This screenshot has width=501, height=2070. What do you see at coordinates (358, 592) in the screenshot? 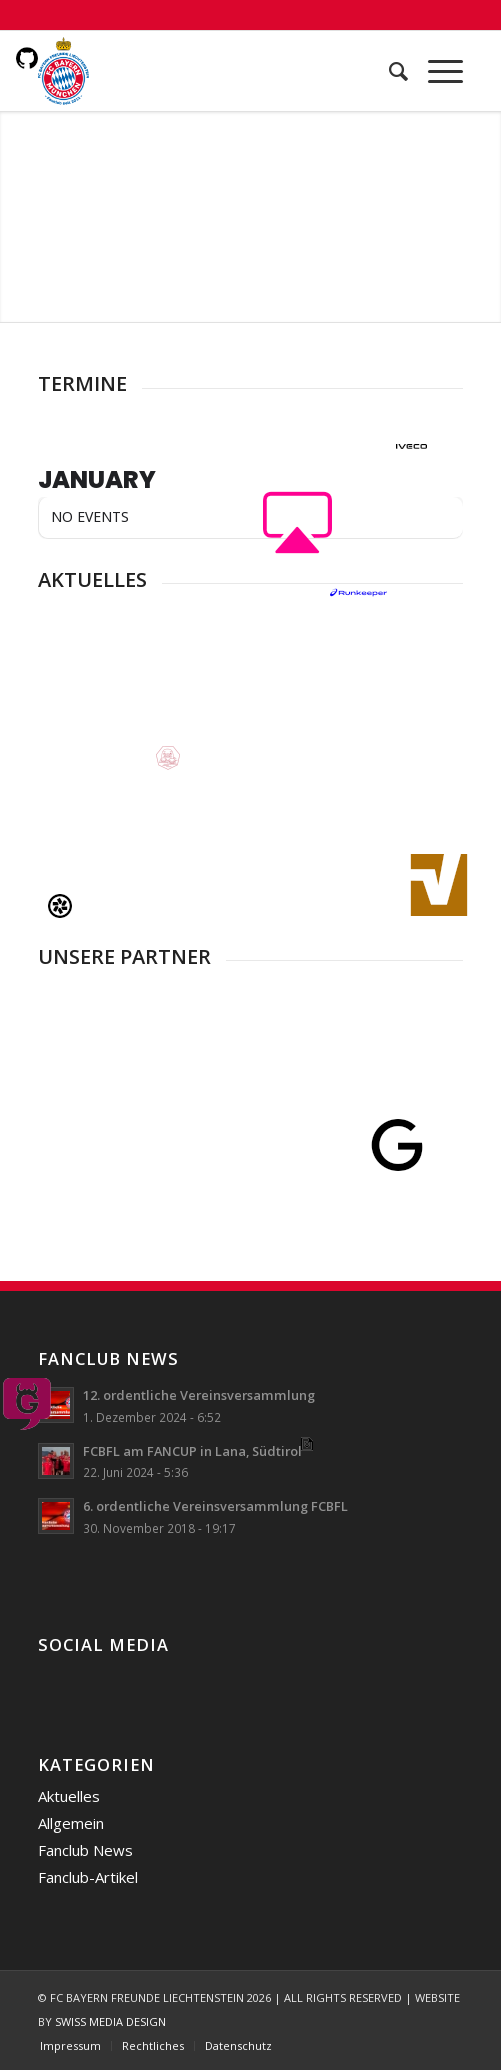
I see `open the Runkeeper fitness tracking app` at bounding box center [358, 592].